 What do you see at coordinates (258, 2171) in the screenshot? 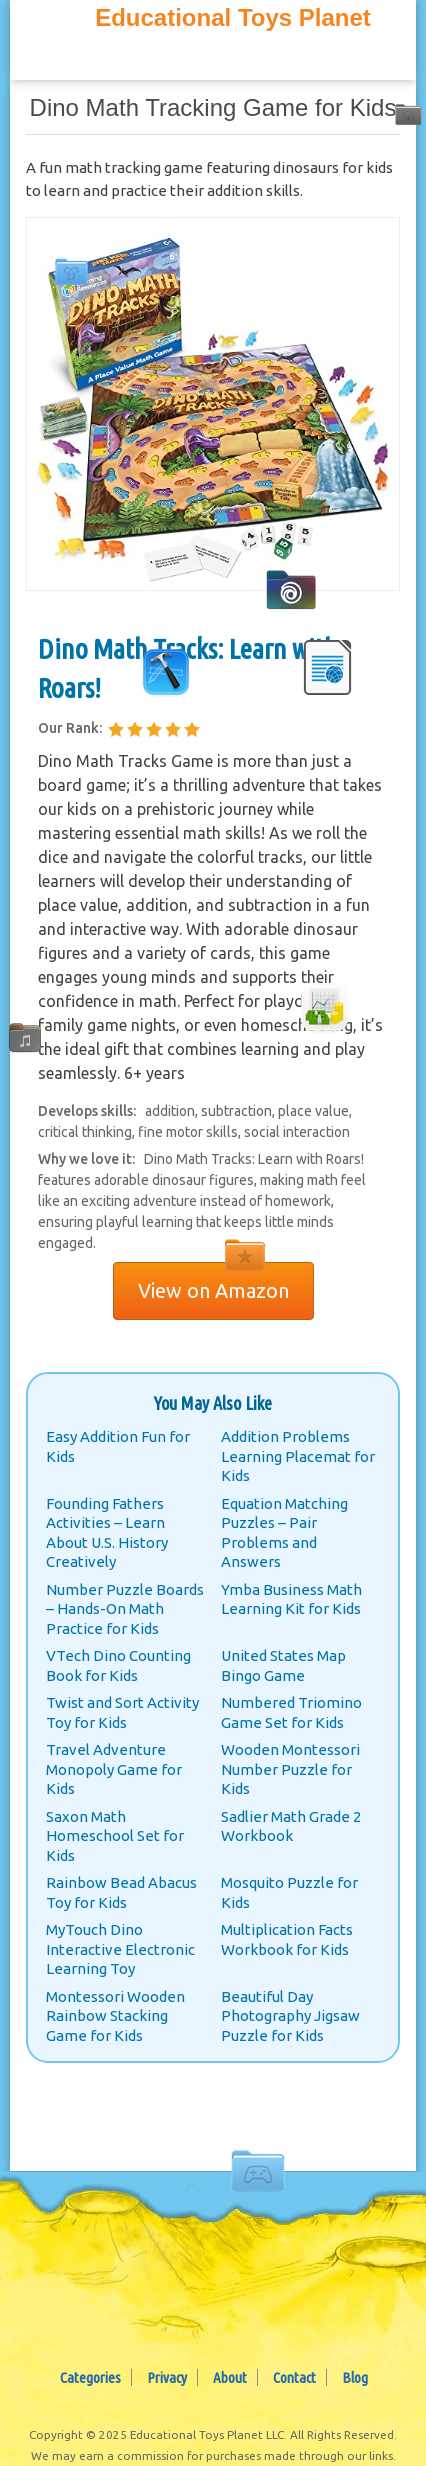
I see `open your games folder` at bounding box center [258, 2171].